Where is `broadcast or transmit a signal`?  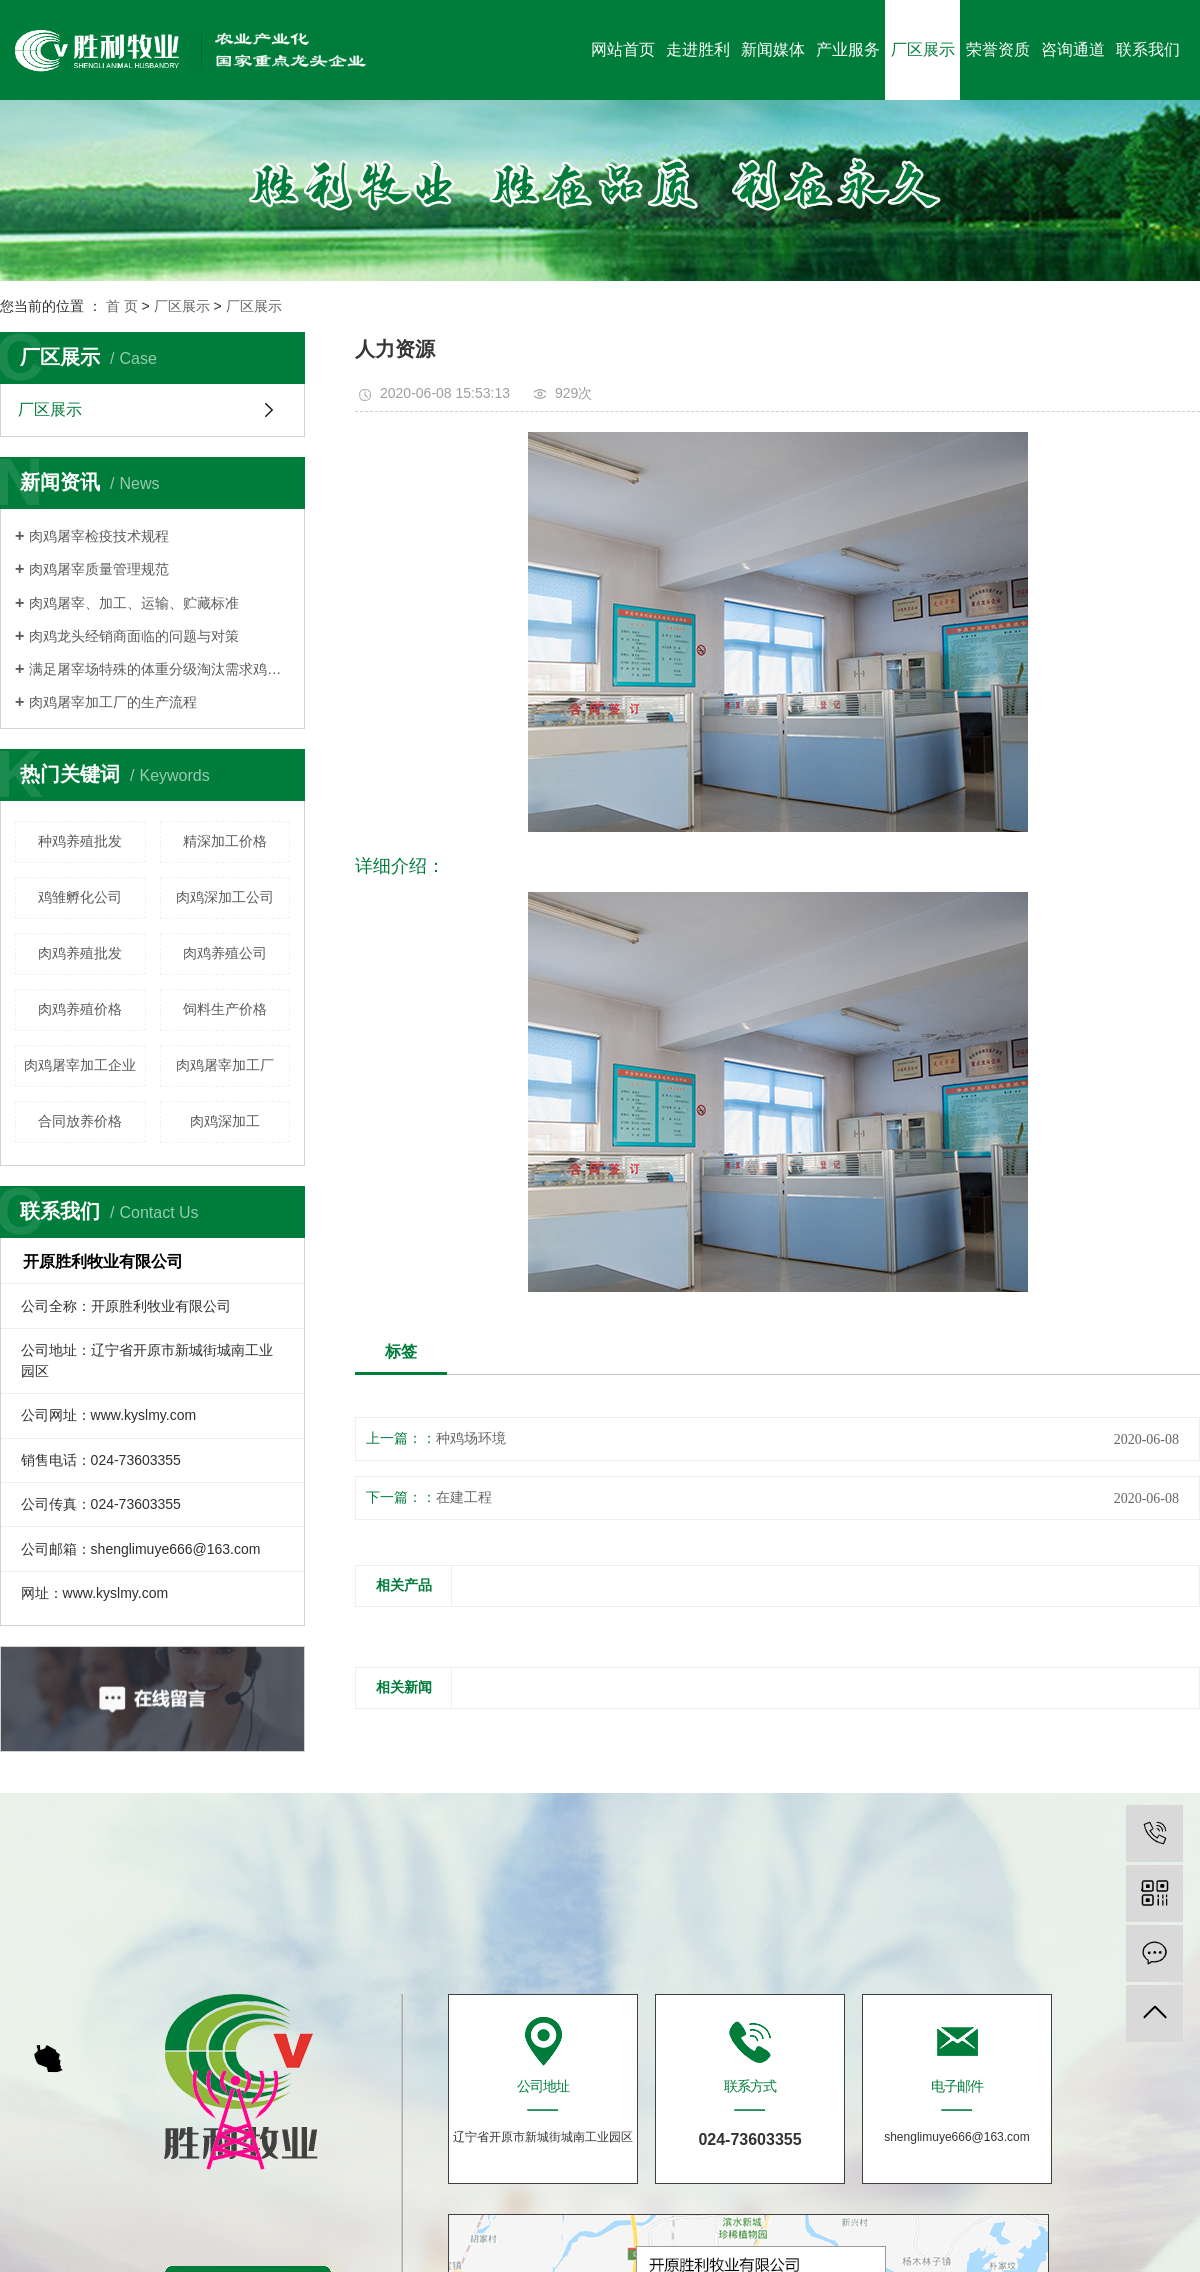 broadcast or transmit a signal is located at coordinates (235, 2121).